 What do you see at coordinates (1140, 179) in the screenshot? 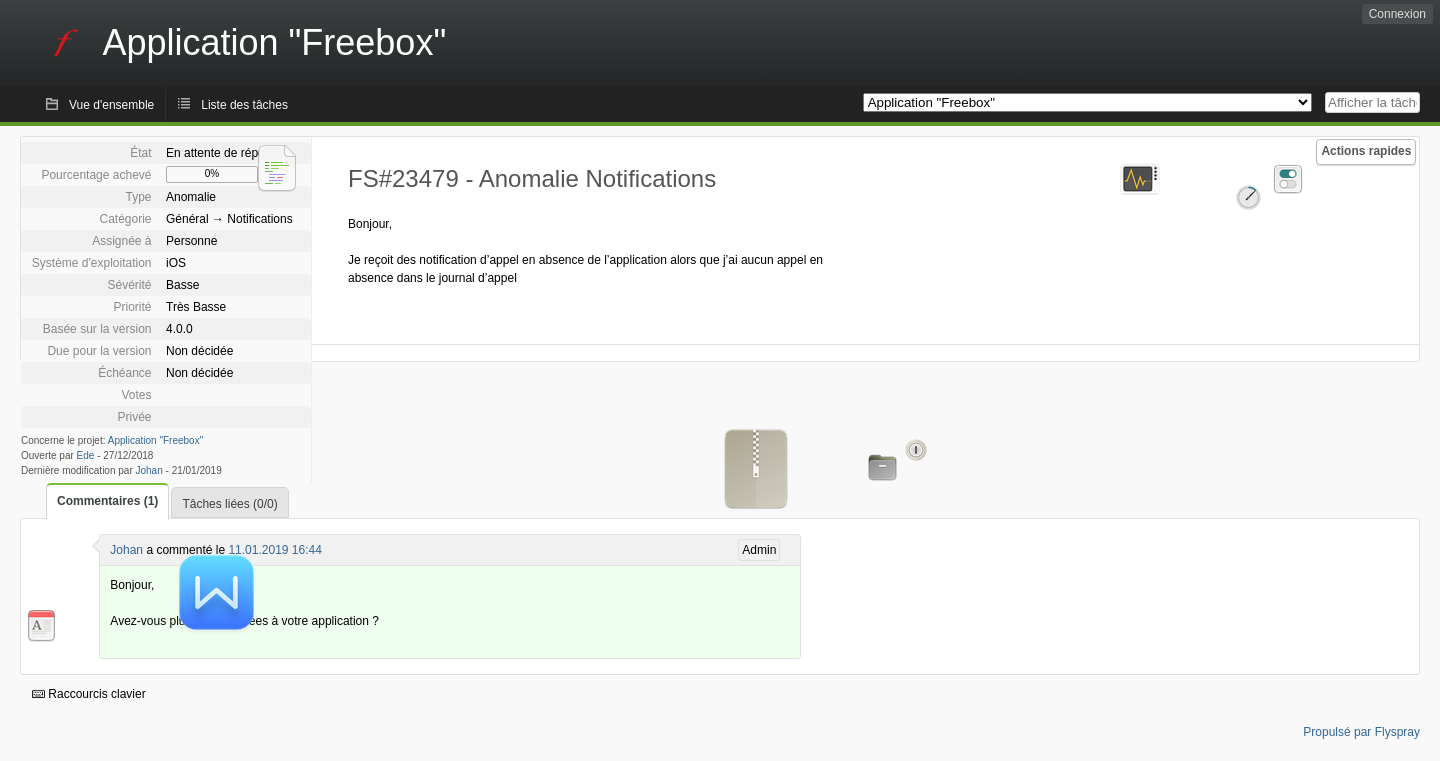
I see `open system monitor application` at bounding box center [1140, 179].